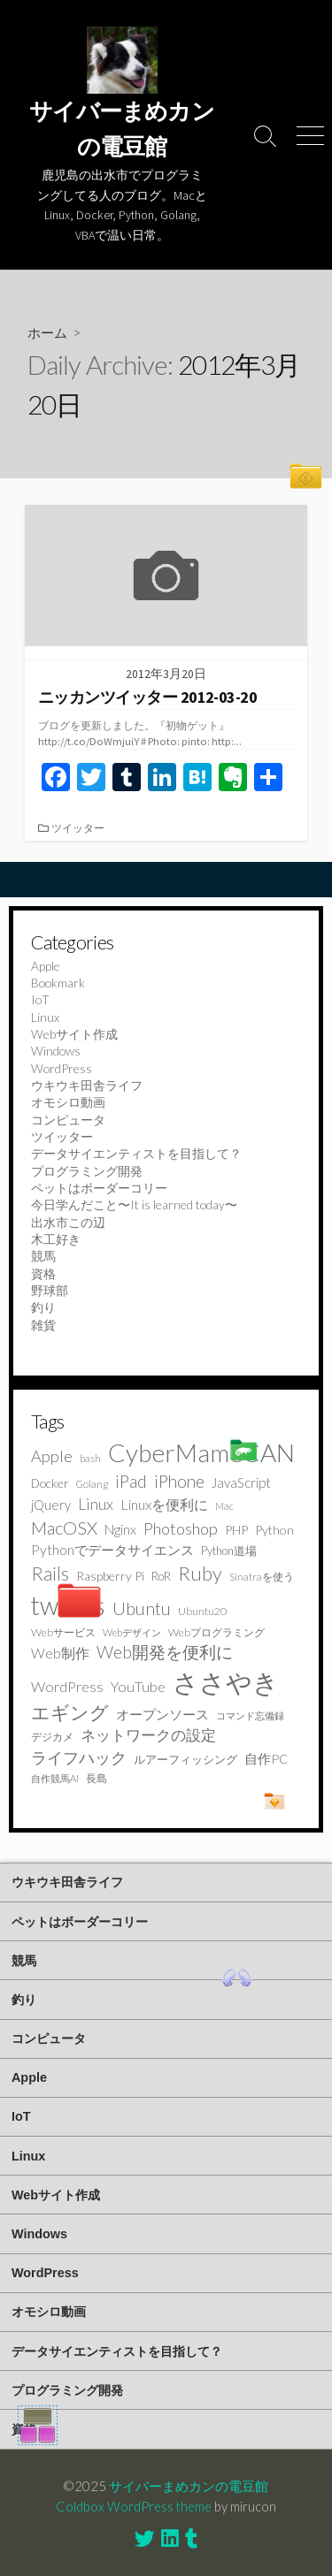  I want to click on access the public folder for shared files, so click(305, 476).